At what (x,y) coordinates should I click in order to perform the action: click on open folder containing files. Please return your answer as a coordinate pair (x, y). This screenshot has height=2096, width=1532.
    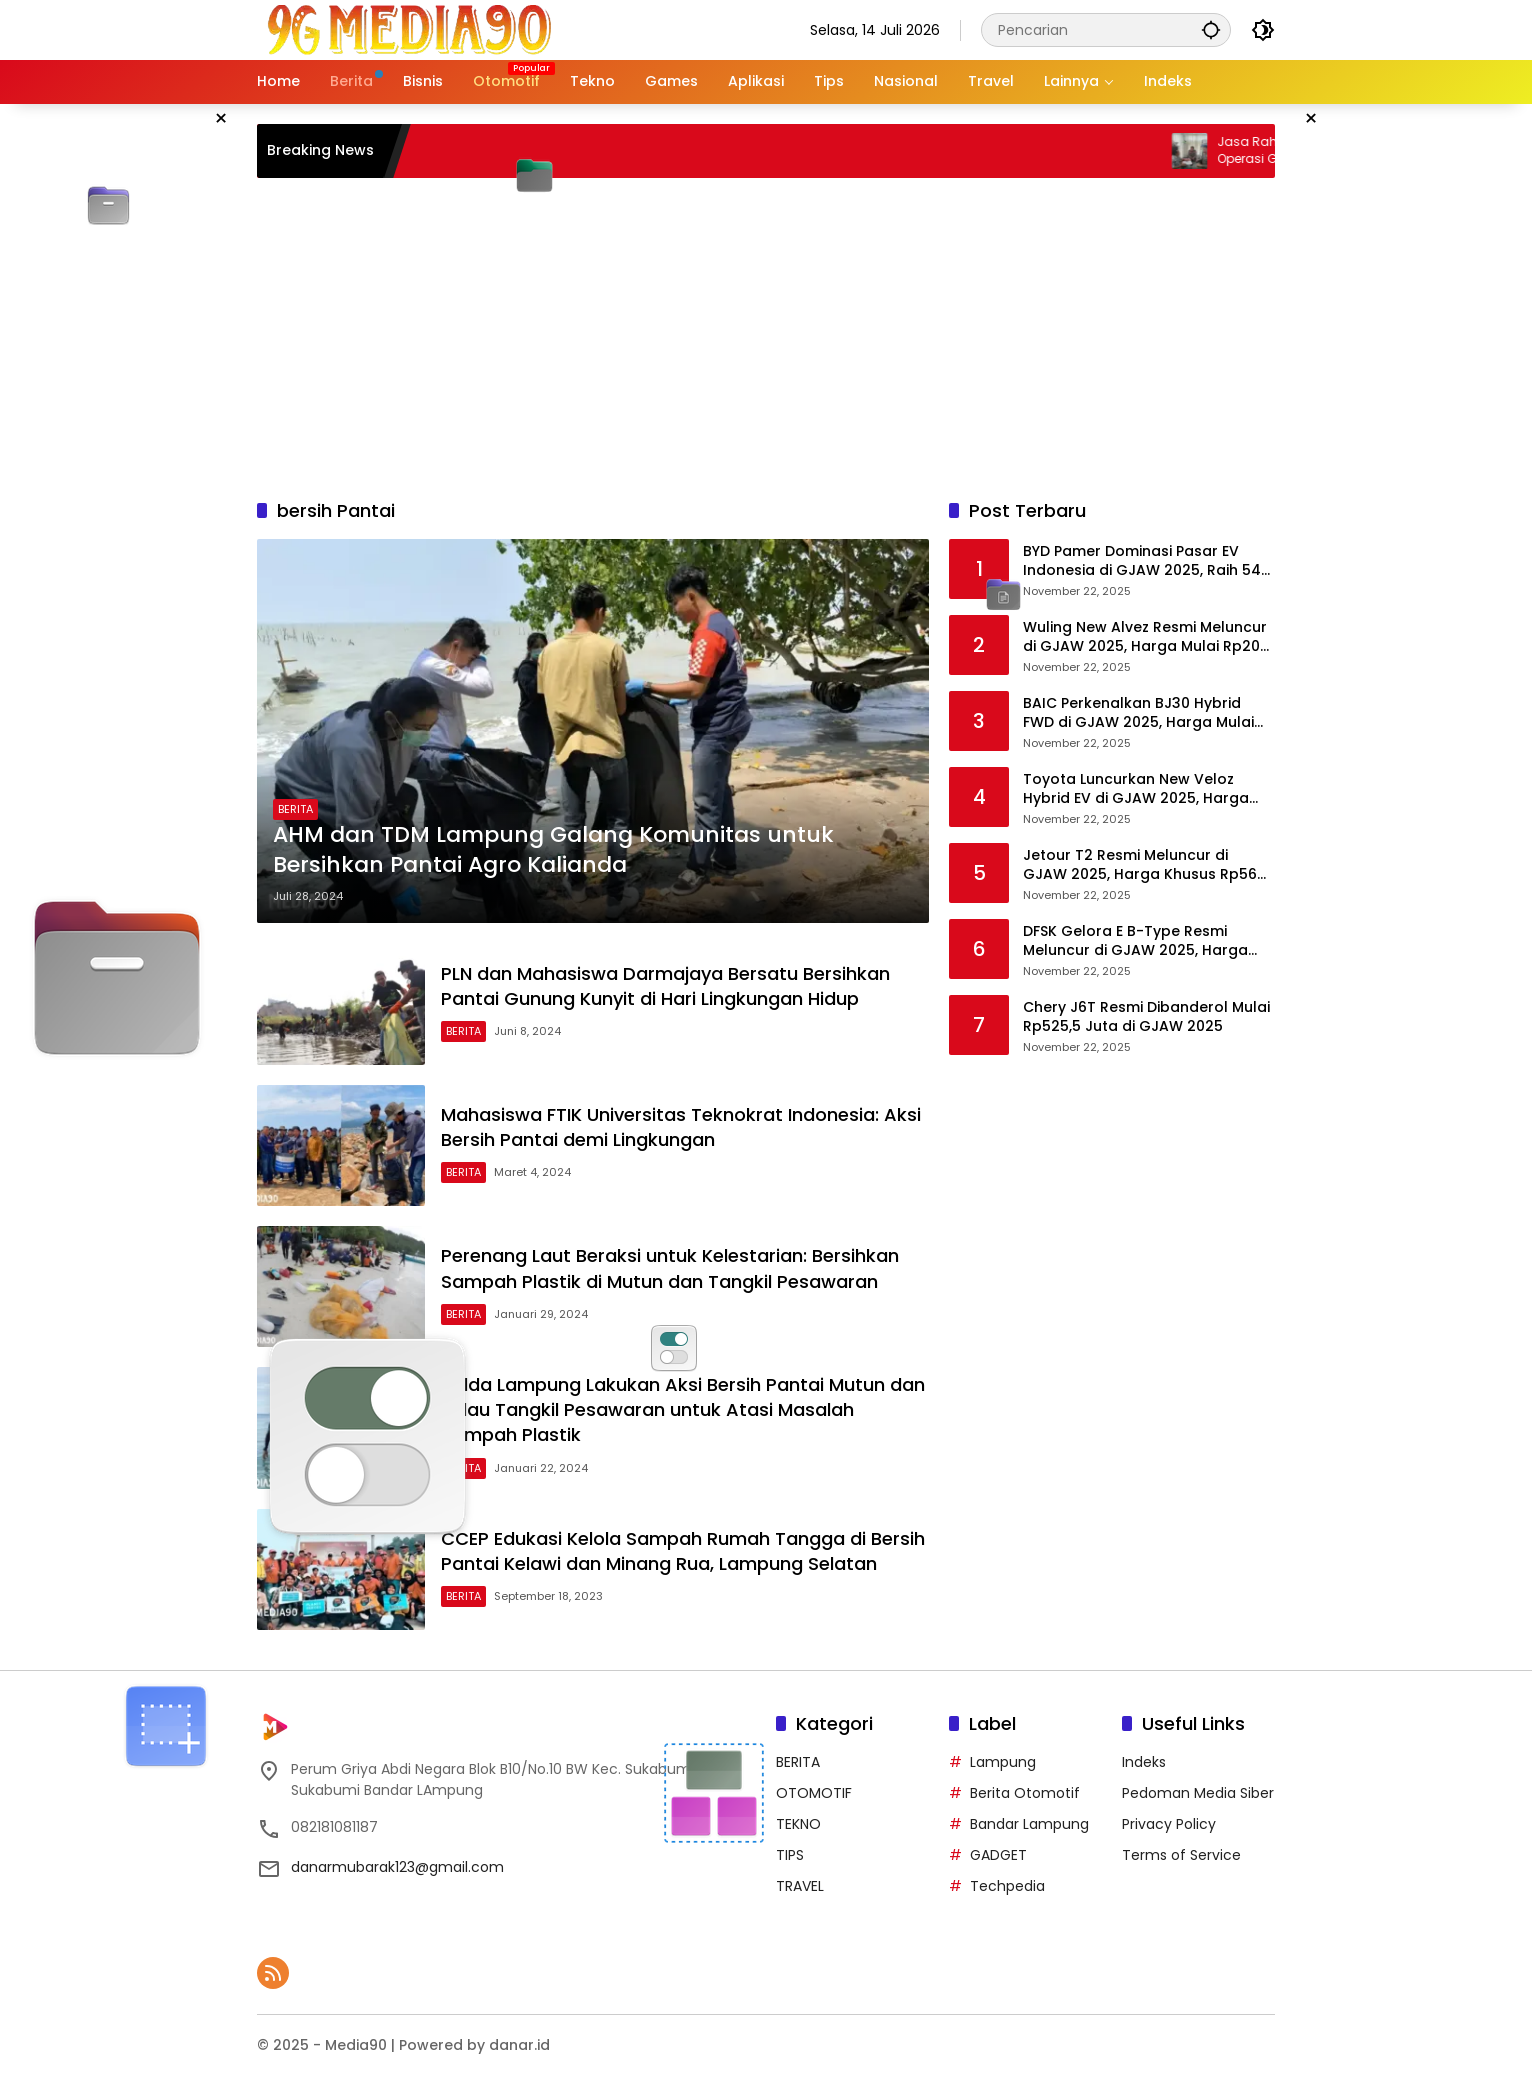
    Looking at the image, I should click on (534, 175).